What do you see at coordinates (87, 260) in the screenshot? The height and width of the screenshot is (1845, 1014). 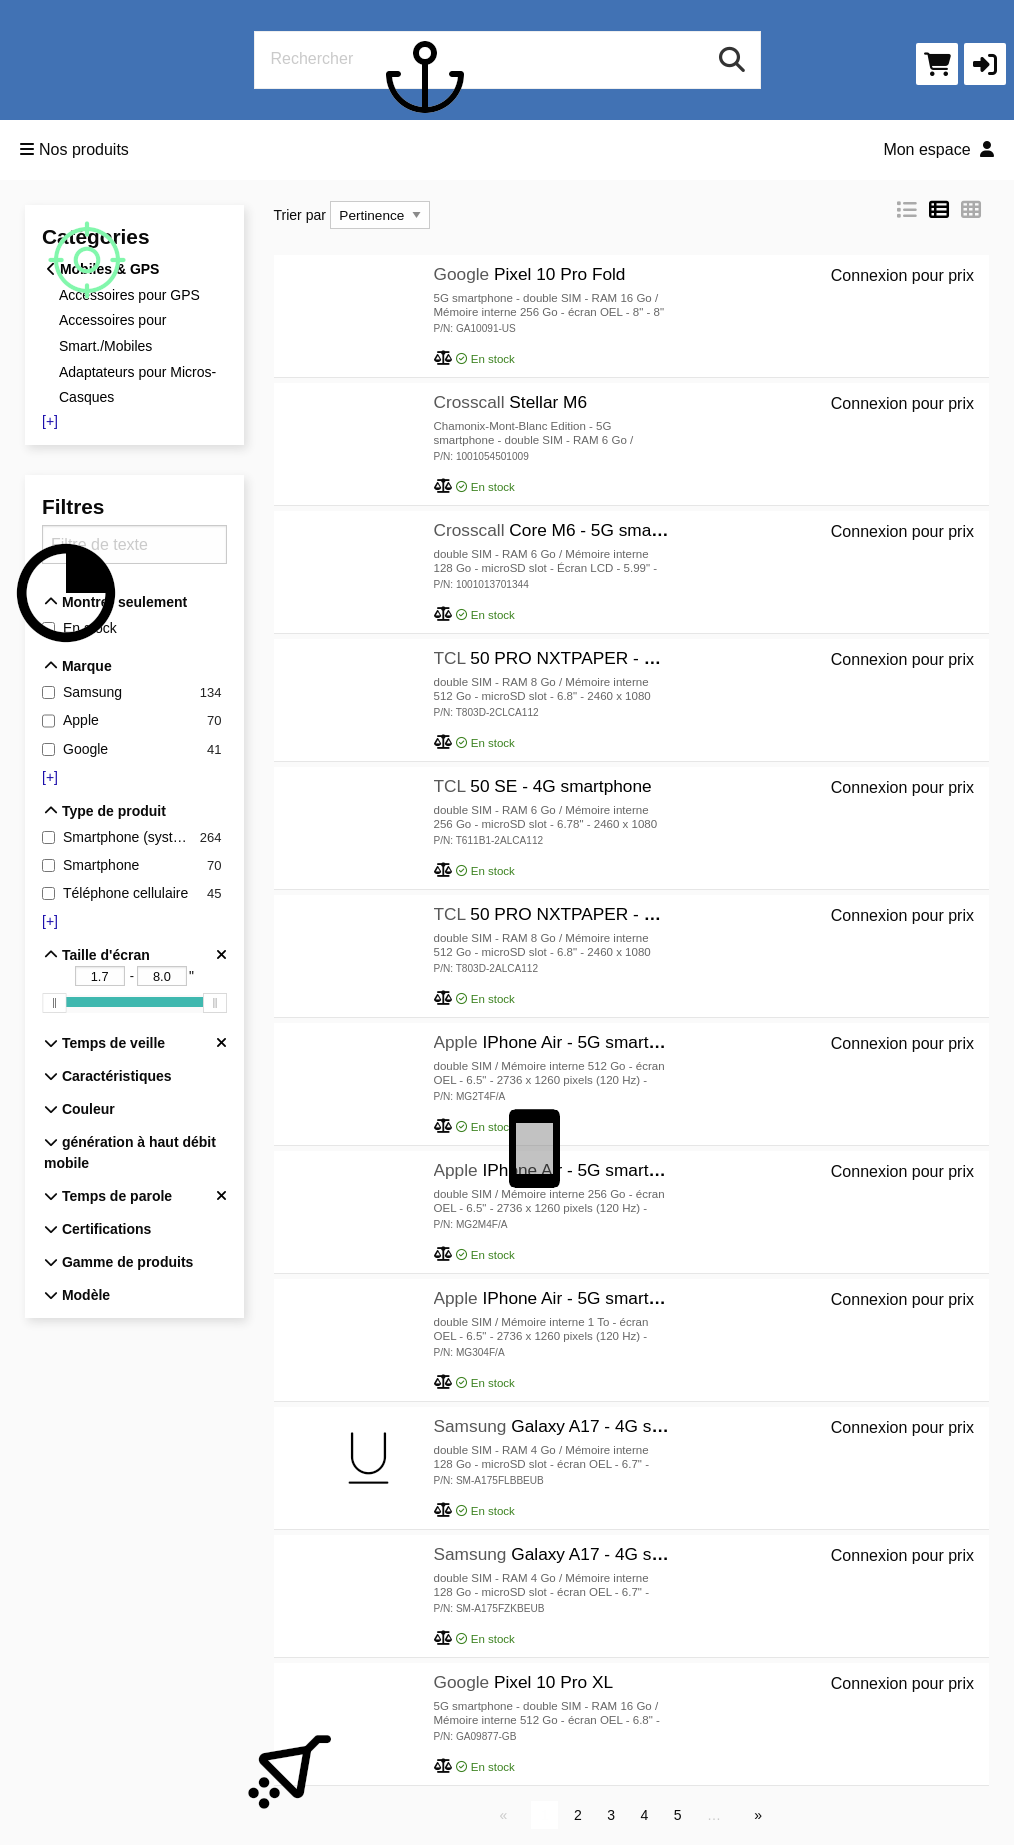 I see `center map on current location` at bounding box center [87, 260].